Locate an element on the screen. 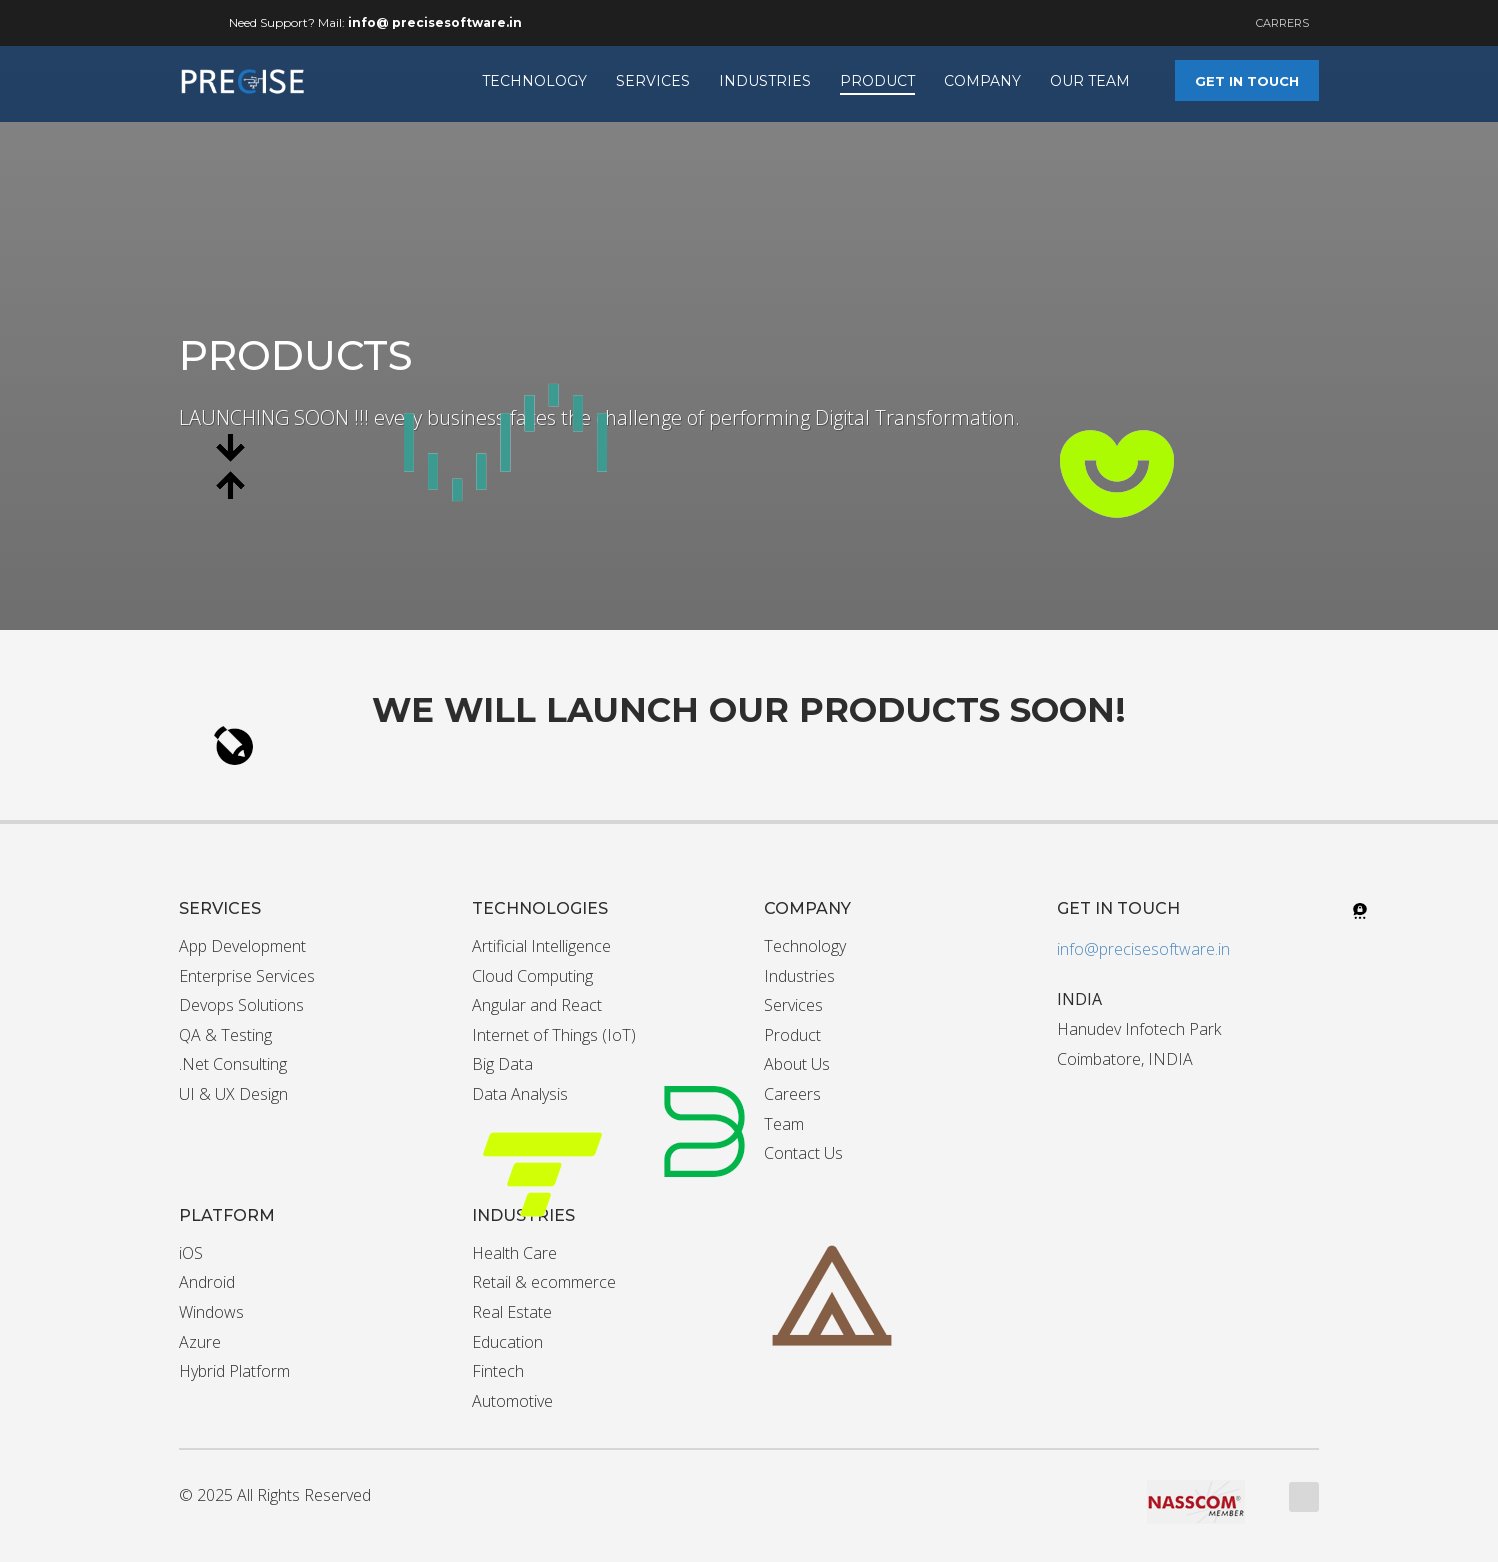  view camping or outdoor locations is located at coordinates (832, 1297).